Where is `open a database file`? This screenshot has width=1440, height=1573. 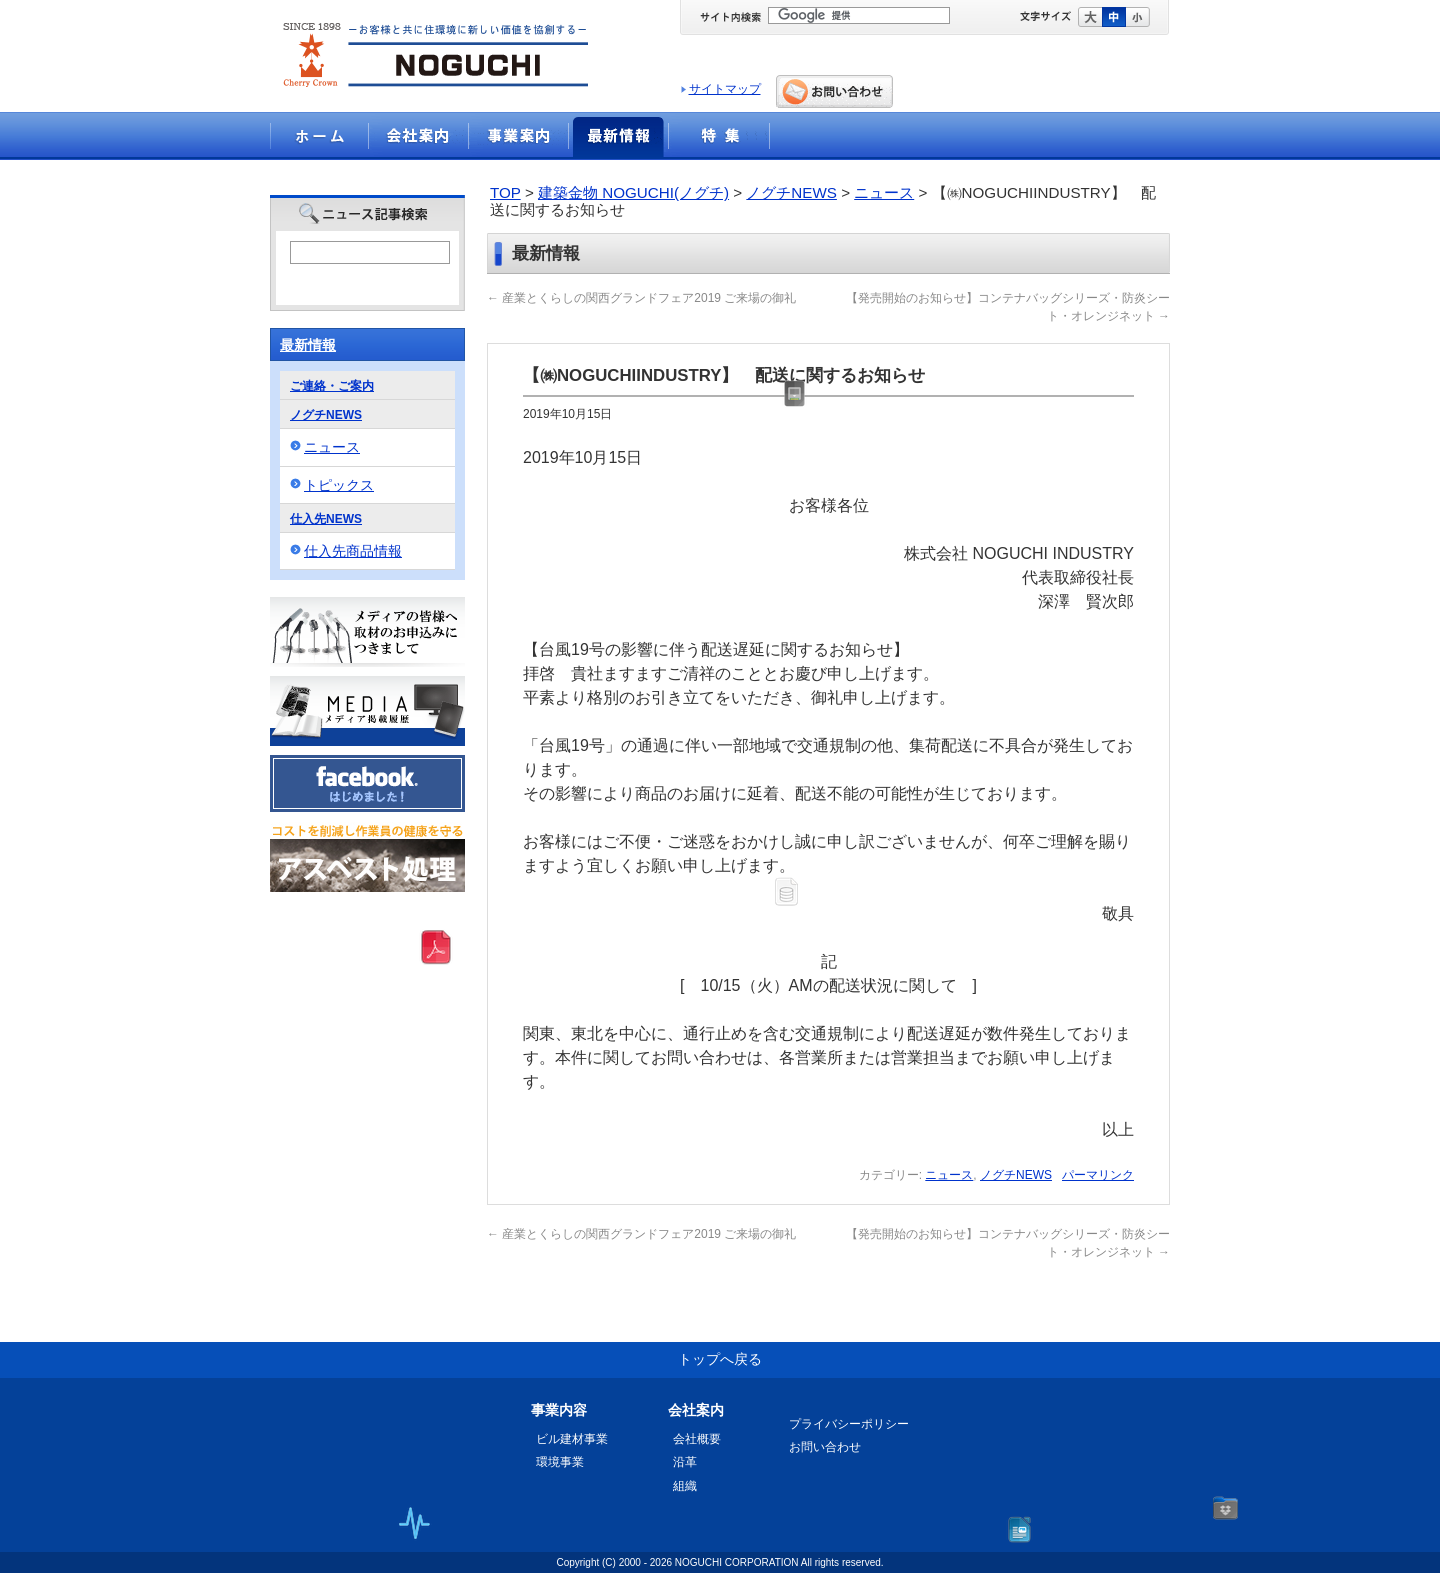 open a database file is located at coordinates (786, 891).